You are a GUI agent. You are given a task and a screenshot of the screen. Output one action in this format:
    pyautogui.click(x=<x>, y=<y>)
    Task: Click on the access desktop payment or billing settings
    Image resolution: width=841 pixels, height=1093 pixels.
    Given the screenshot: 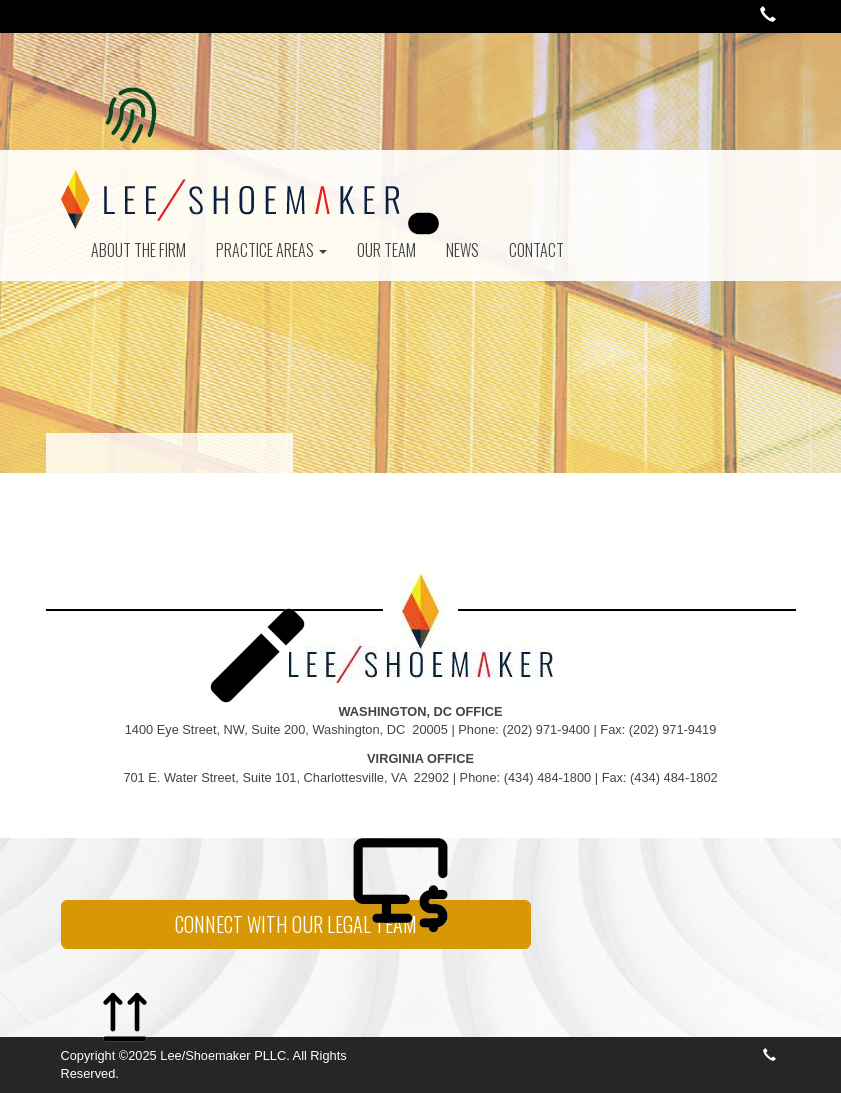 What is the action you would take?
    pyautogui.click(x=400, y=880)
    